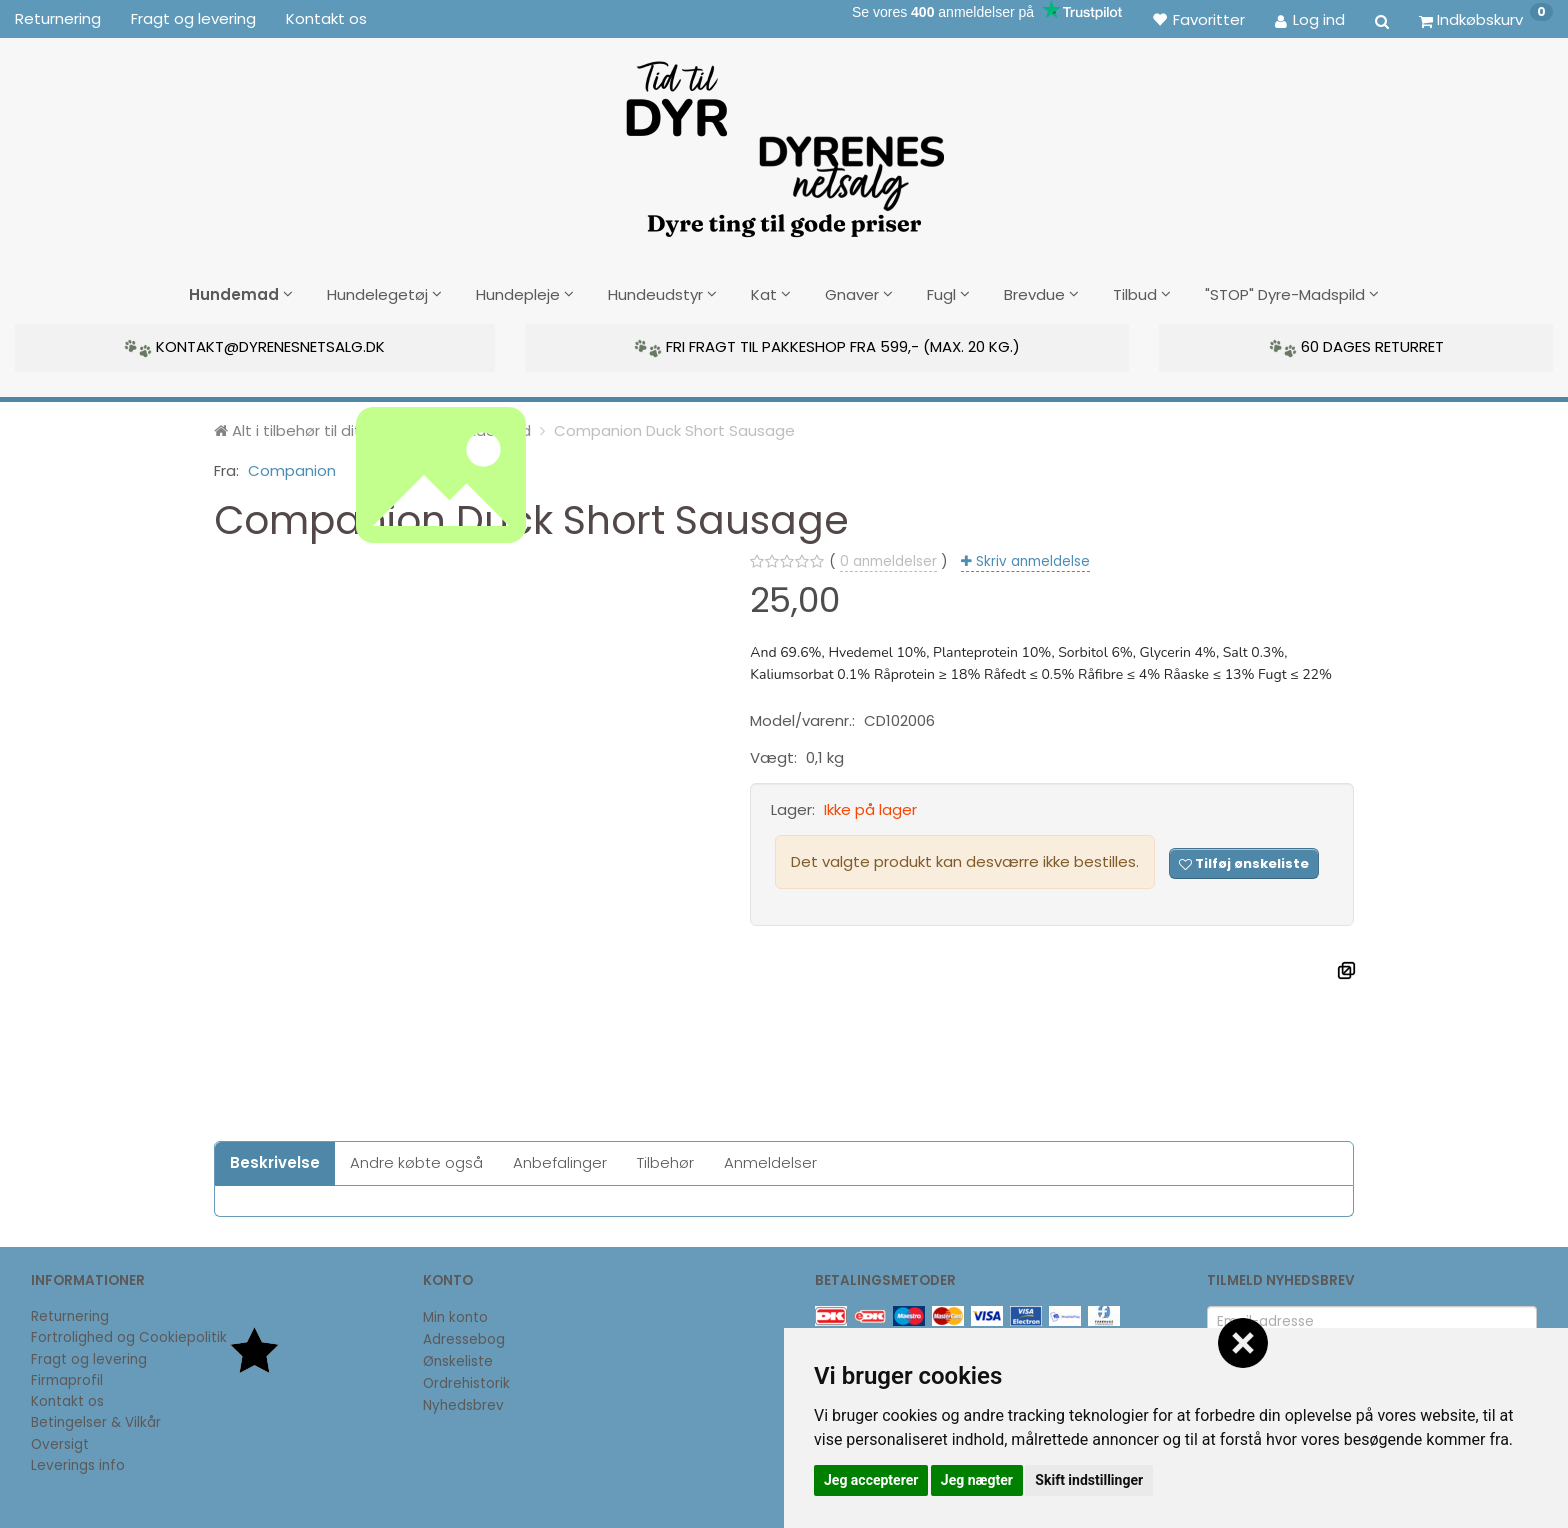  What do you see at coordinates (254, 1352) in the screenshot?
I see `add item to favorites` at bounding box center [254, 1352].